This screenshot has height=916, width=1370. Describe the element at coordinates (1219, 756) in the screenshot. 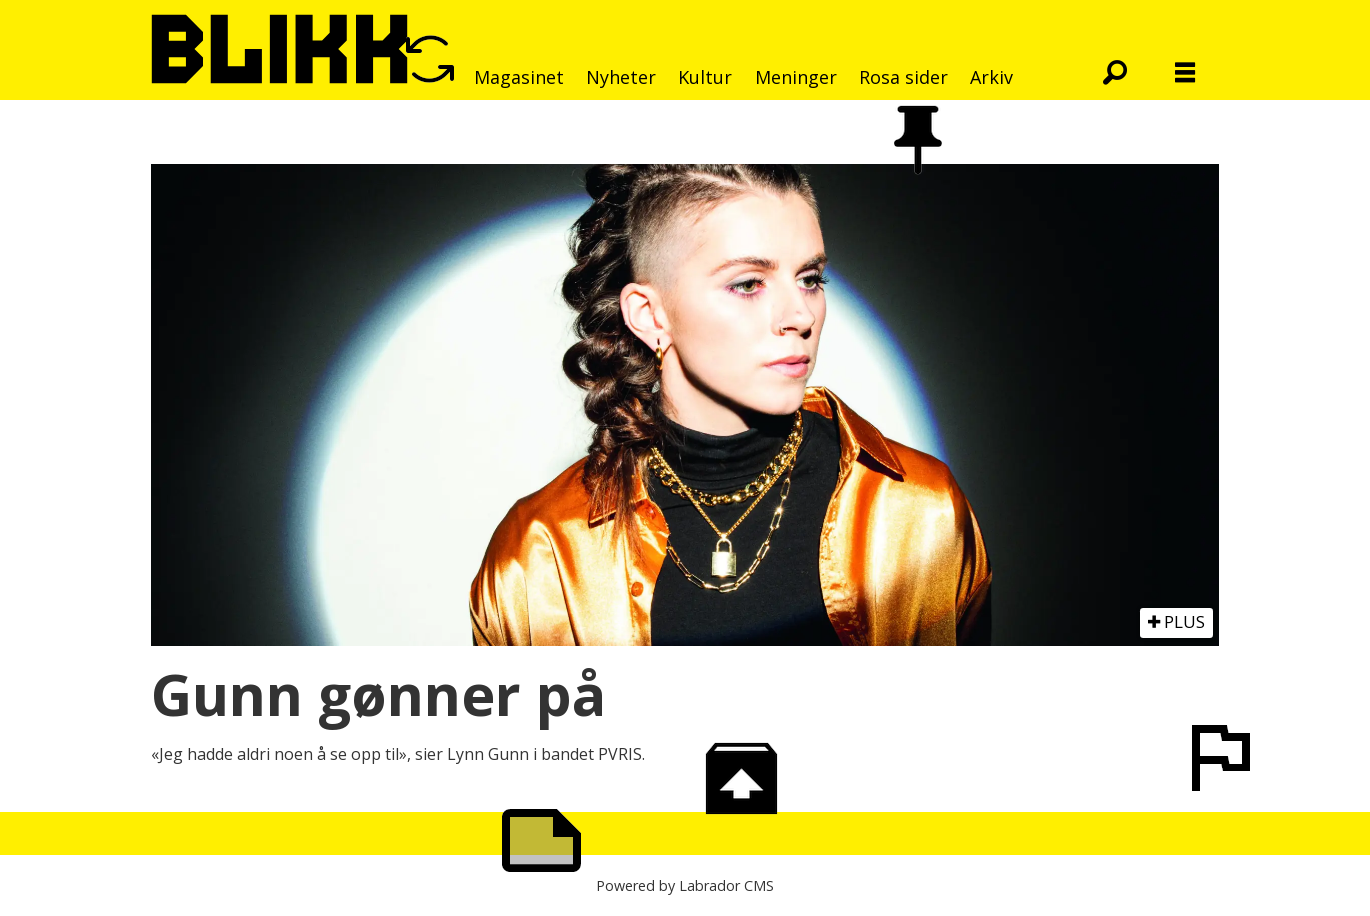

I see `flag or bookmark an item for later` at that location.